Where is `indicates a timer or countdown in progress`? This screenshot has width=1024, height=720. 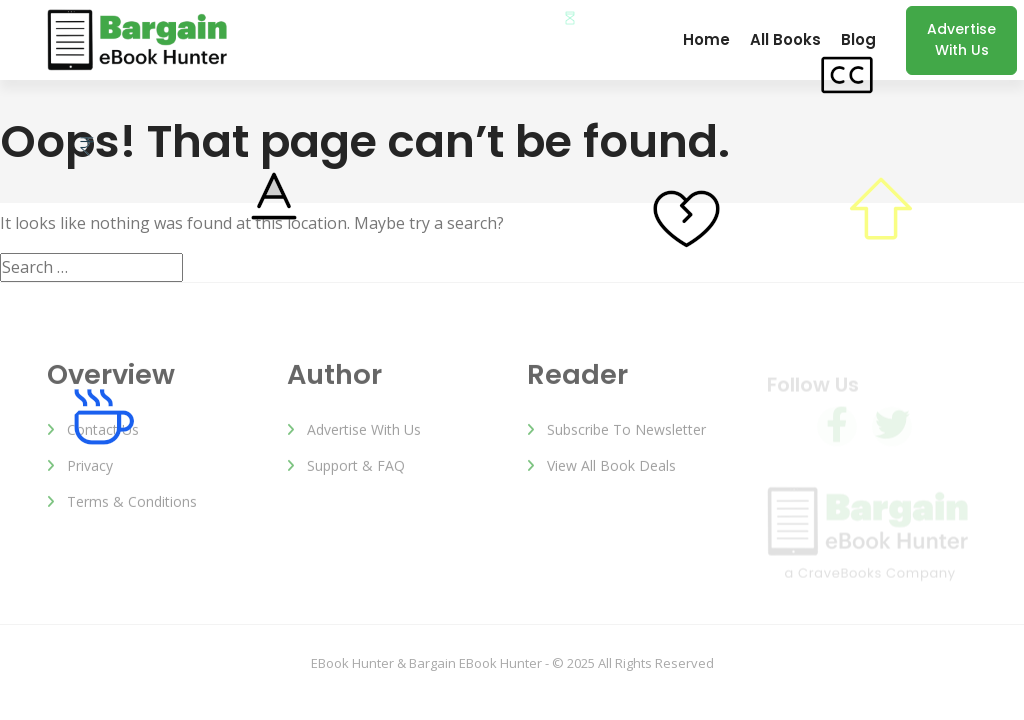
indicates a timer or countdown in progress is located at coordinates (570, 18).